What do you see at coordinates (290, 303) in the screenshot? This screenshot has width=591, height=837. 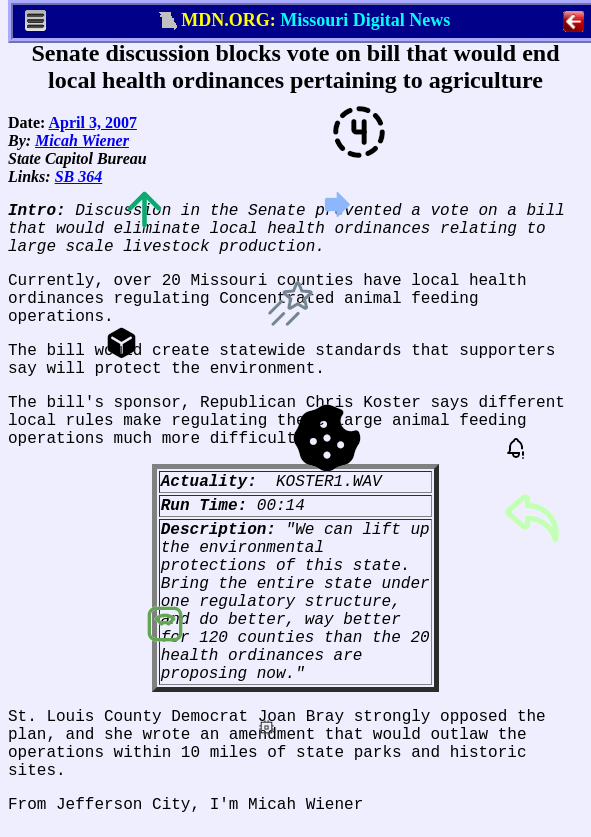 I see `add to favorites or wishlist` at bounding box center [290, 303].